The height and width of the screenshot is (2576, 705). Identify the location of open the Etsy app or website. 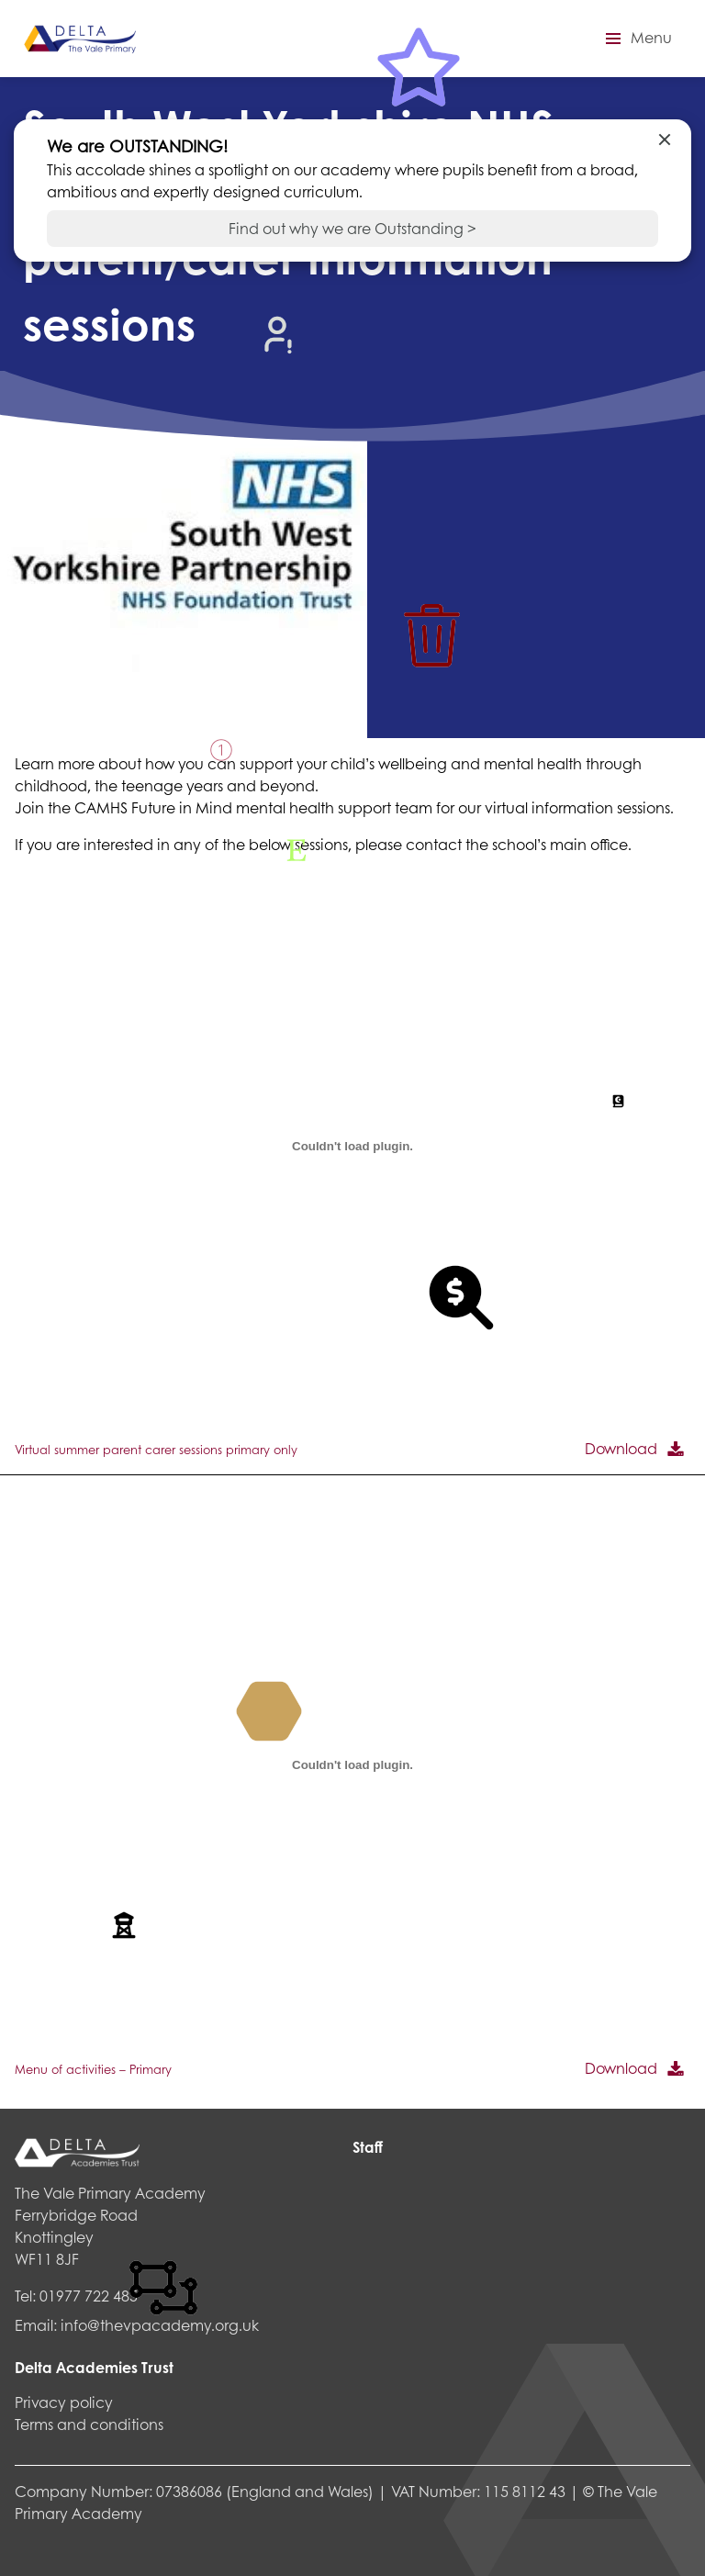
(297, 850).